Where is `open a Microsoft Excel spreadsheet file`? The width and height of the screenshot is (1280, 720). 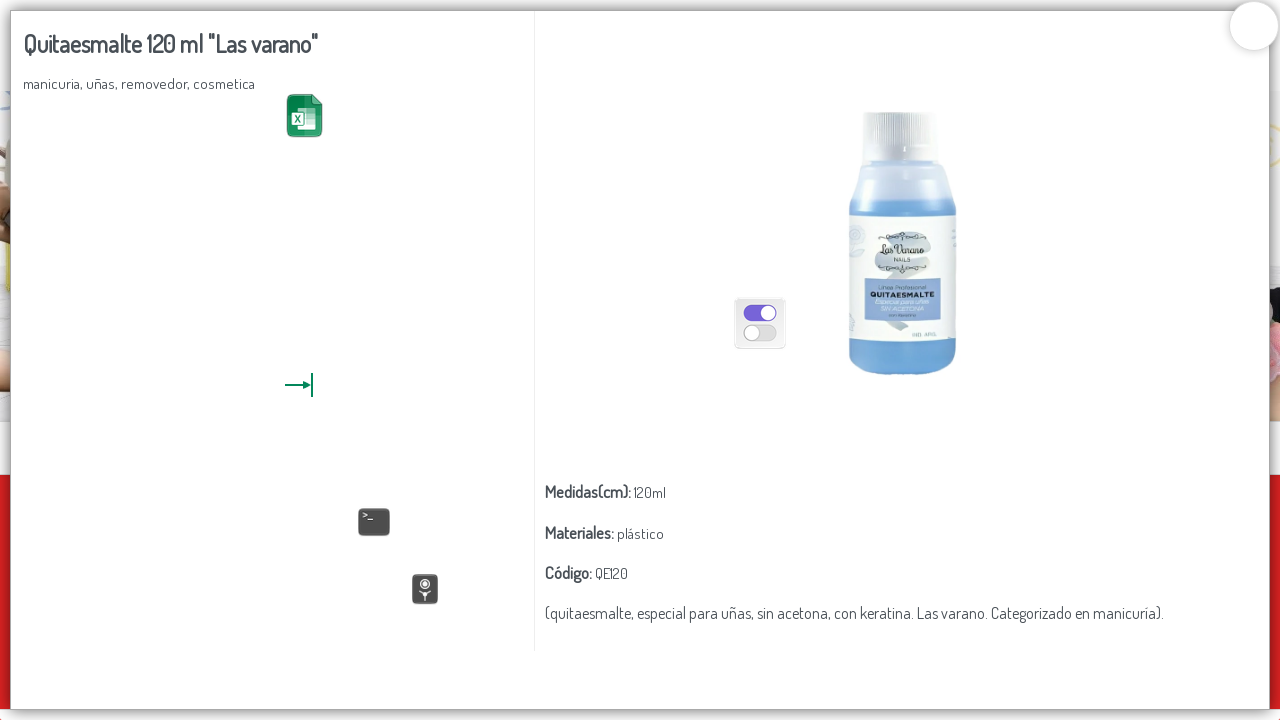
open a Microsoft Excel spreadsheet file is located at coordinates (304, 115).